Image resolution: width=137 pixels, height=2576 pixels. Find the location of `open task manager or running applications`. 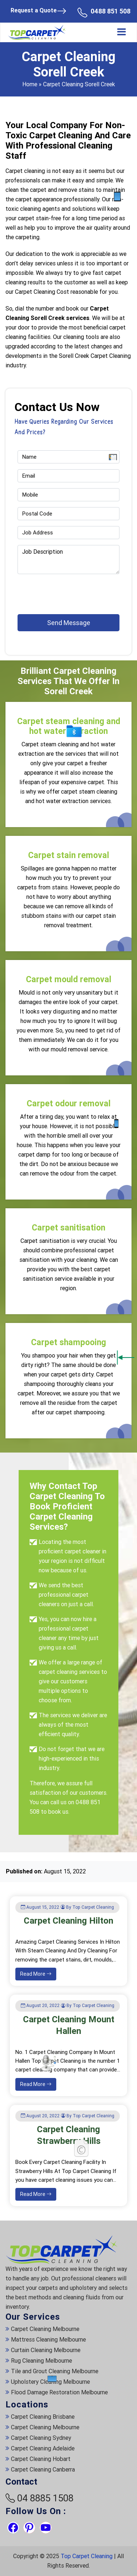

open task manager or running applications is located at coordinates (113, 457).